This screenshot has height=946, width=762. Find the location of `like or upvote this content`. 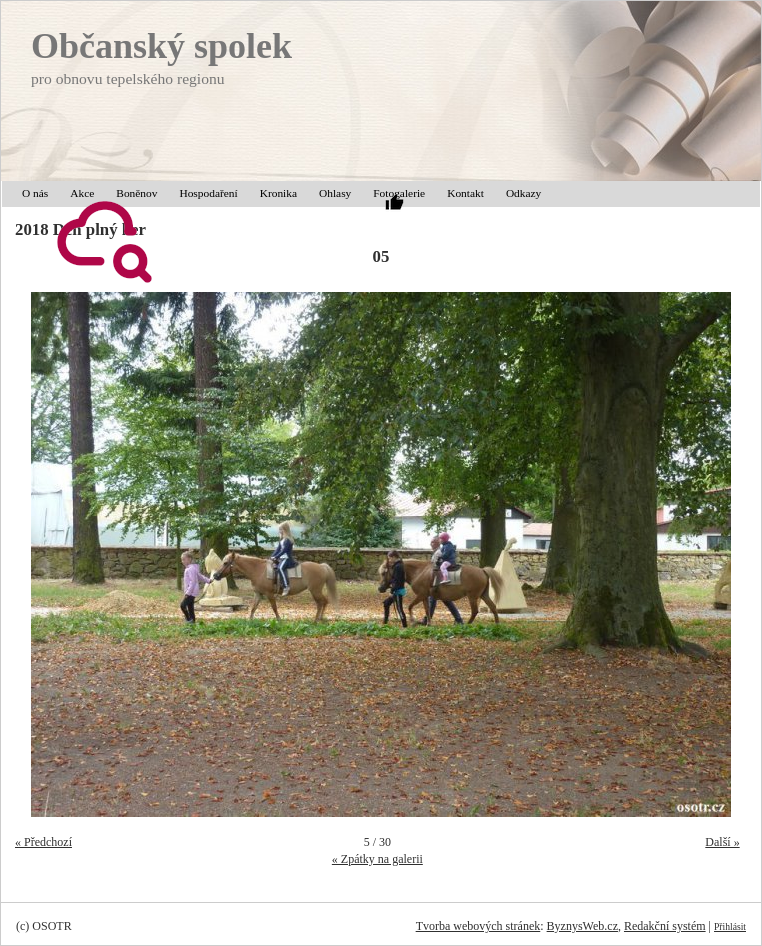

like or upvote this content is located at coordinates (394, 202).